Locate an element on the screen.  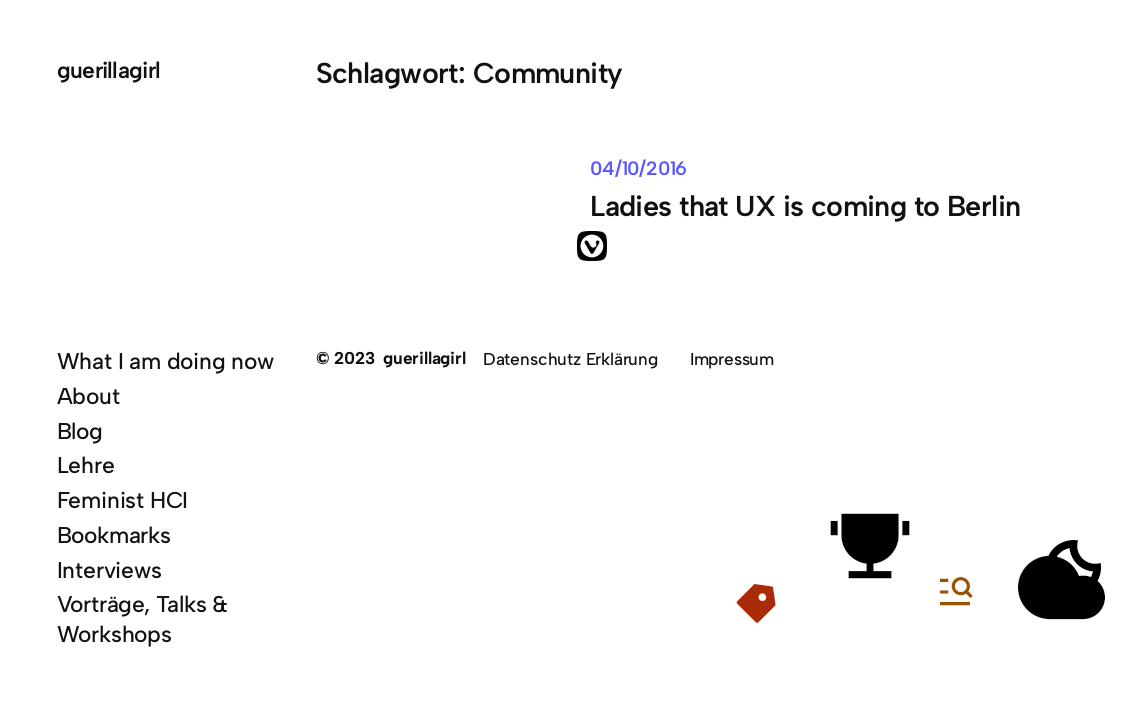
open vivaldi browser is located at coordinates (592, 246).